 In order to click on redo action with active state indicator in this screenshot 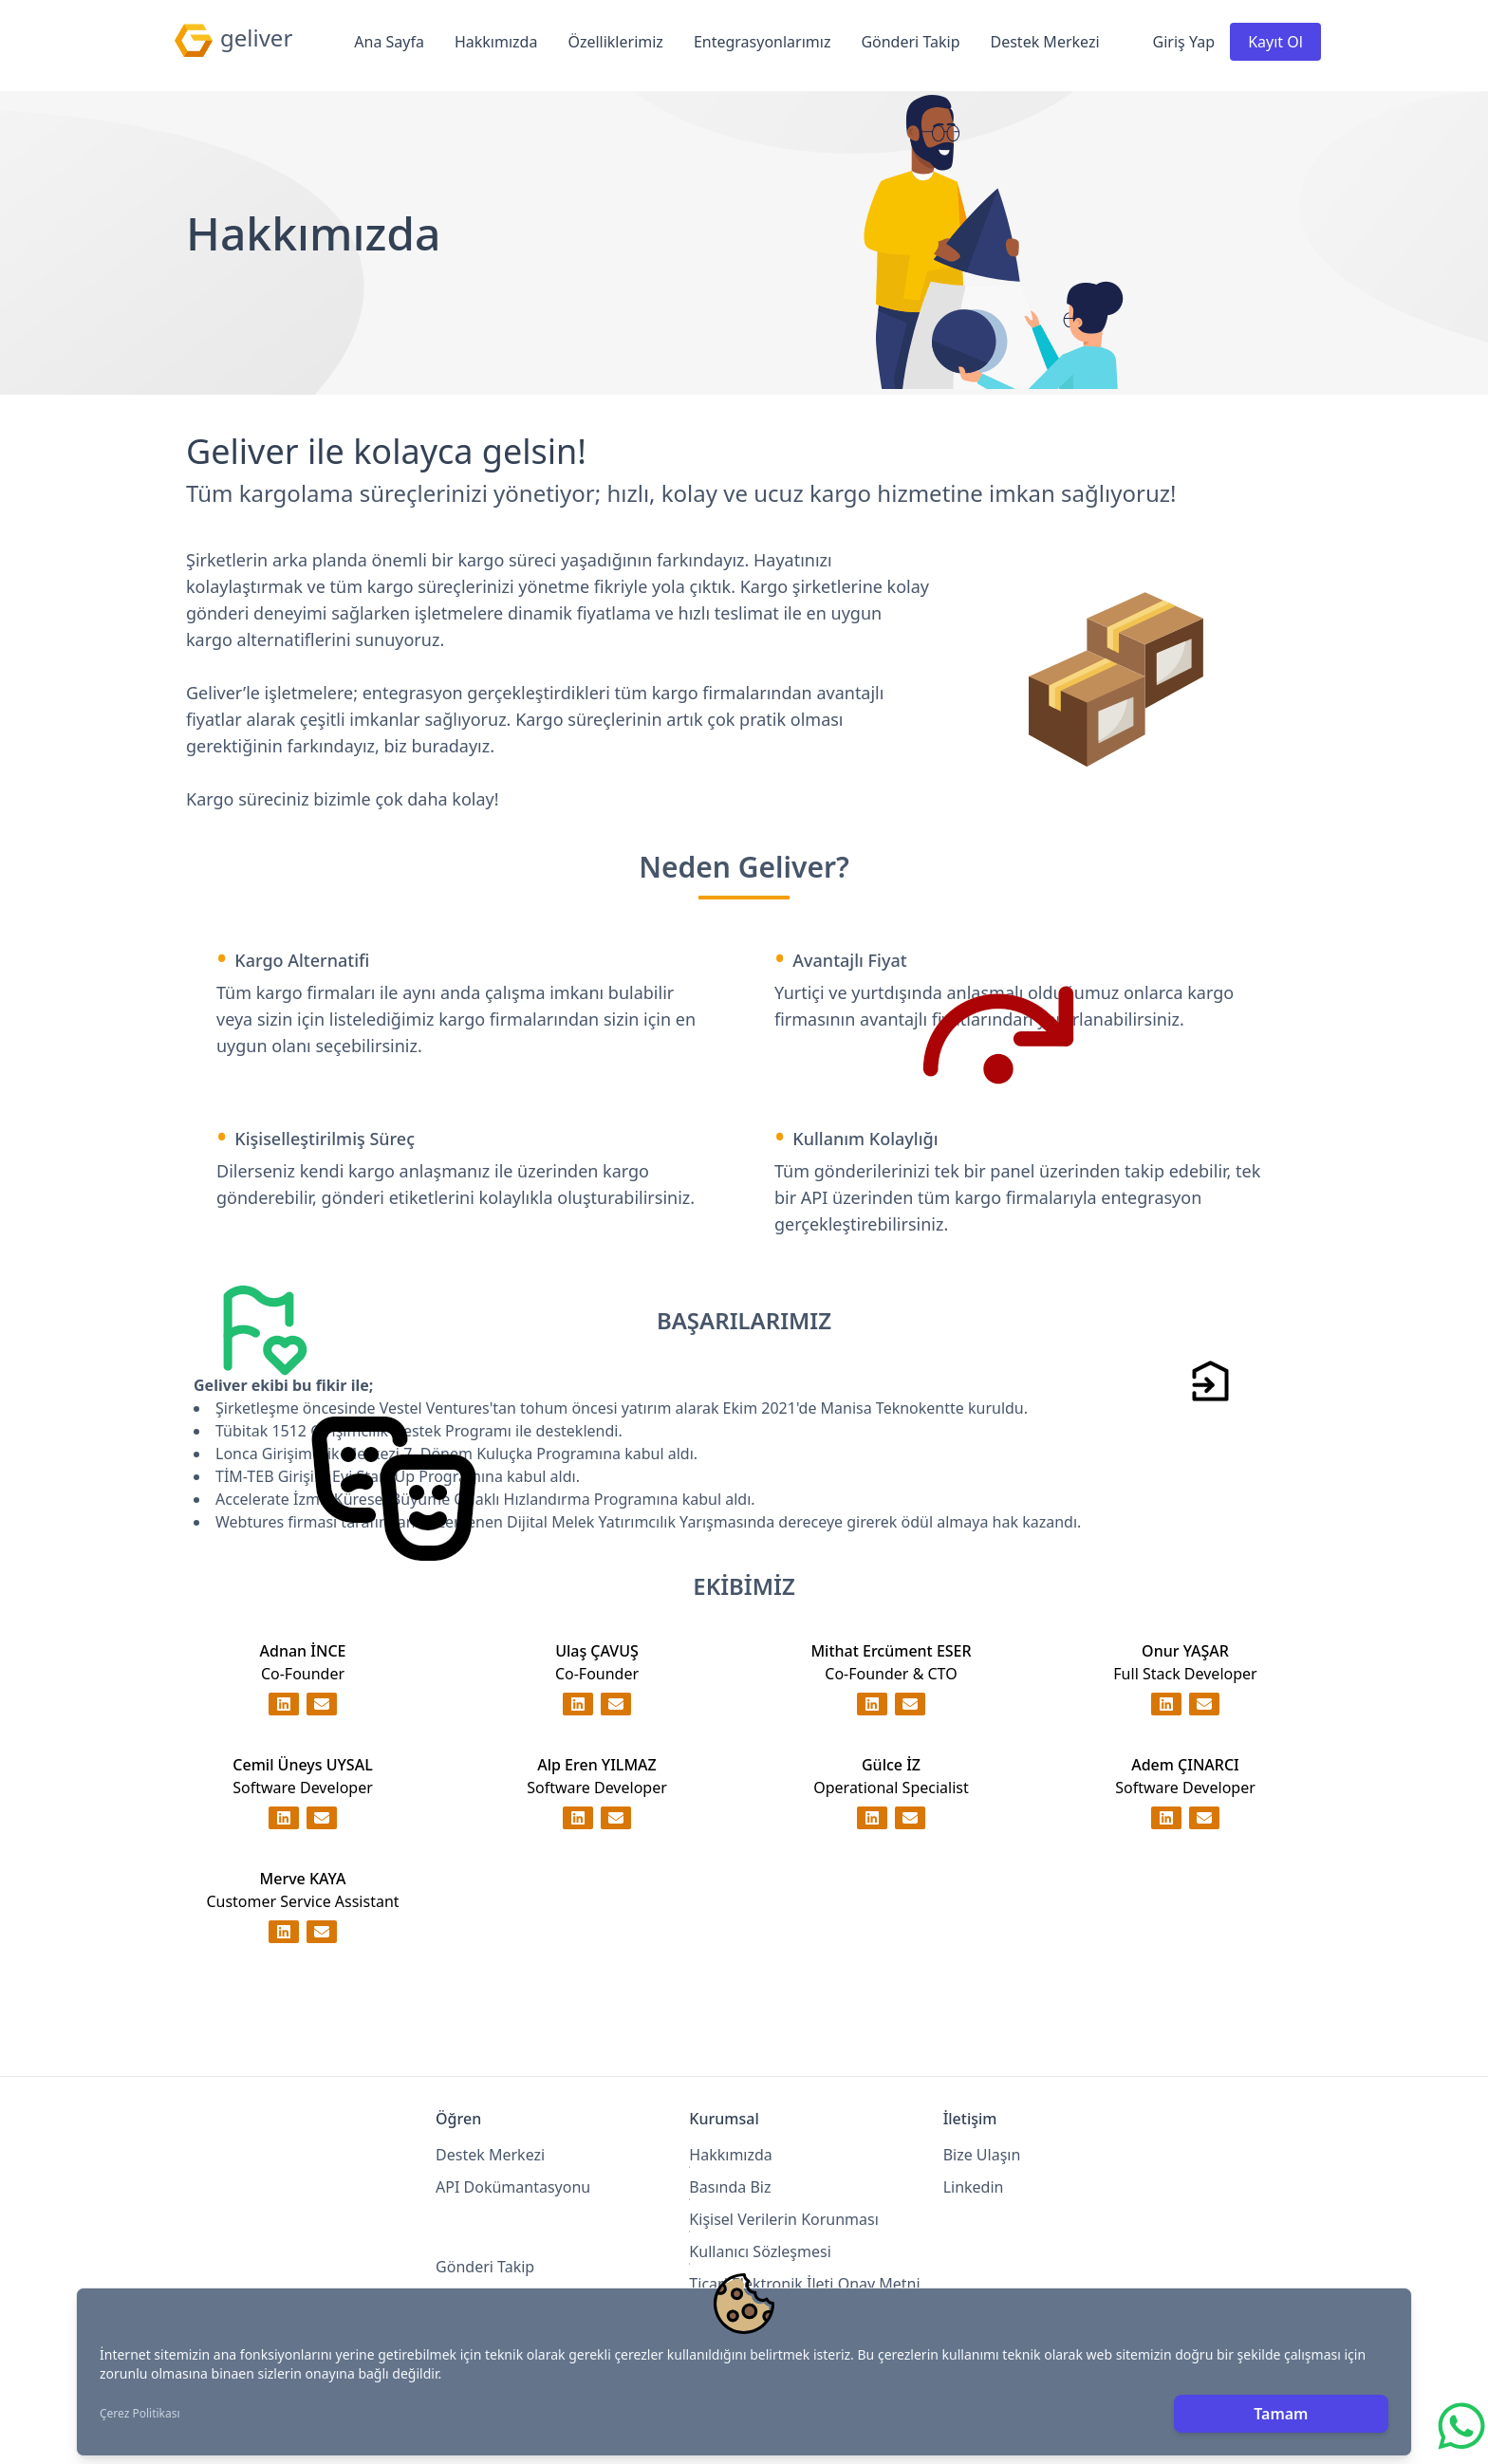, I will do `click(998, 1031)`.